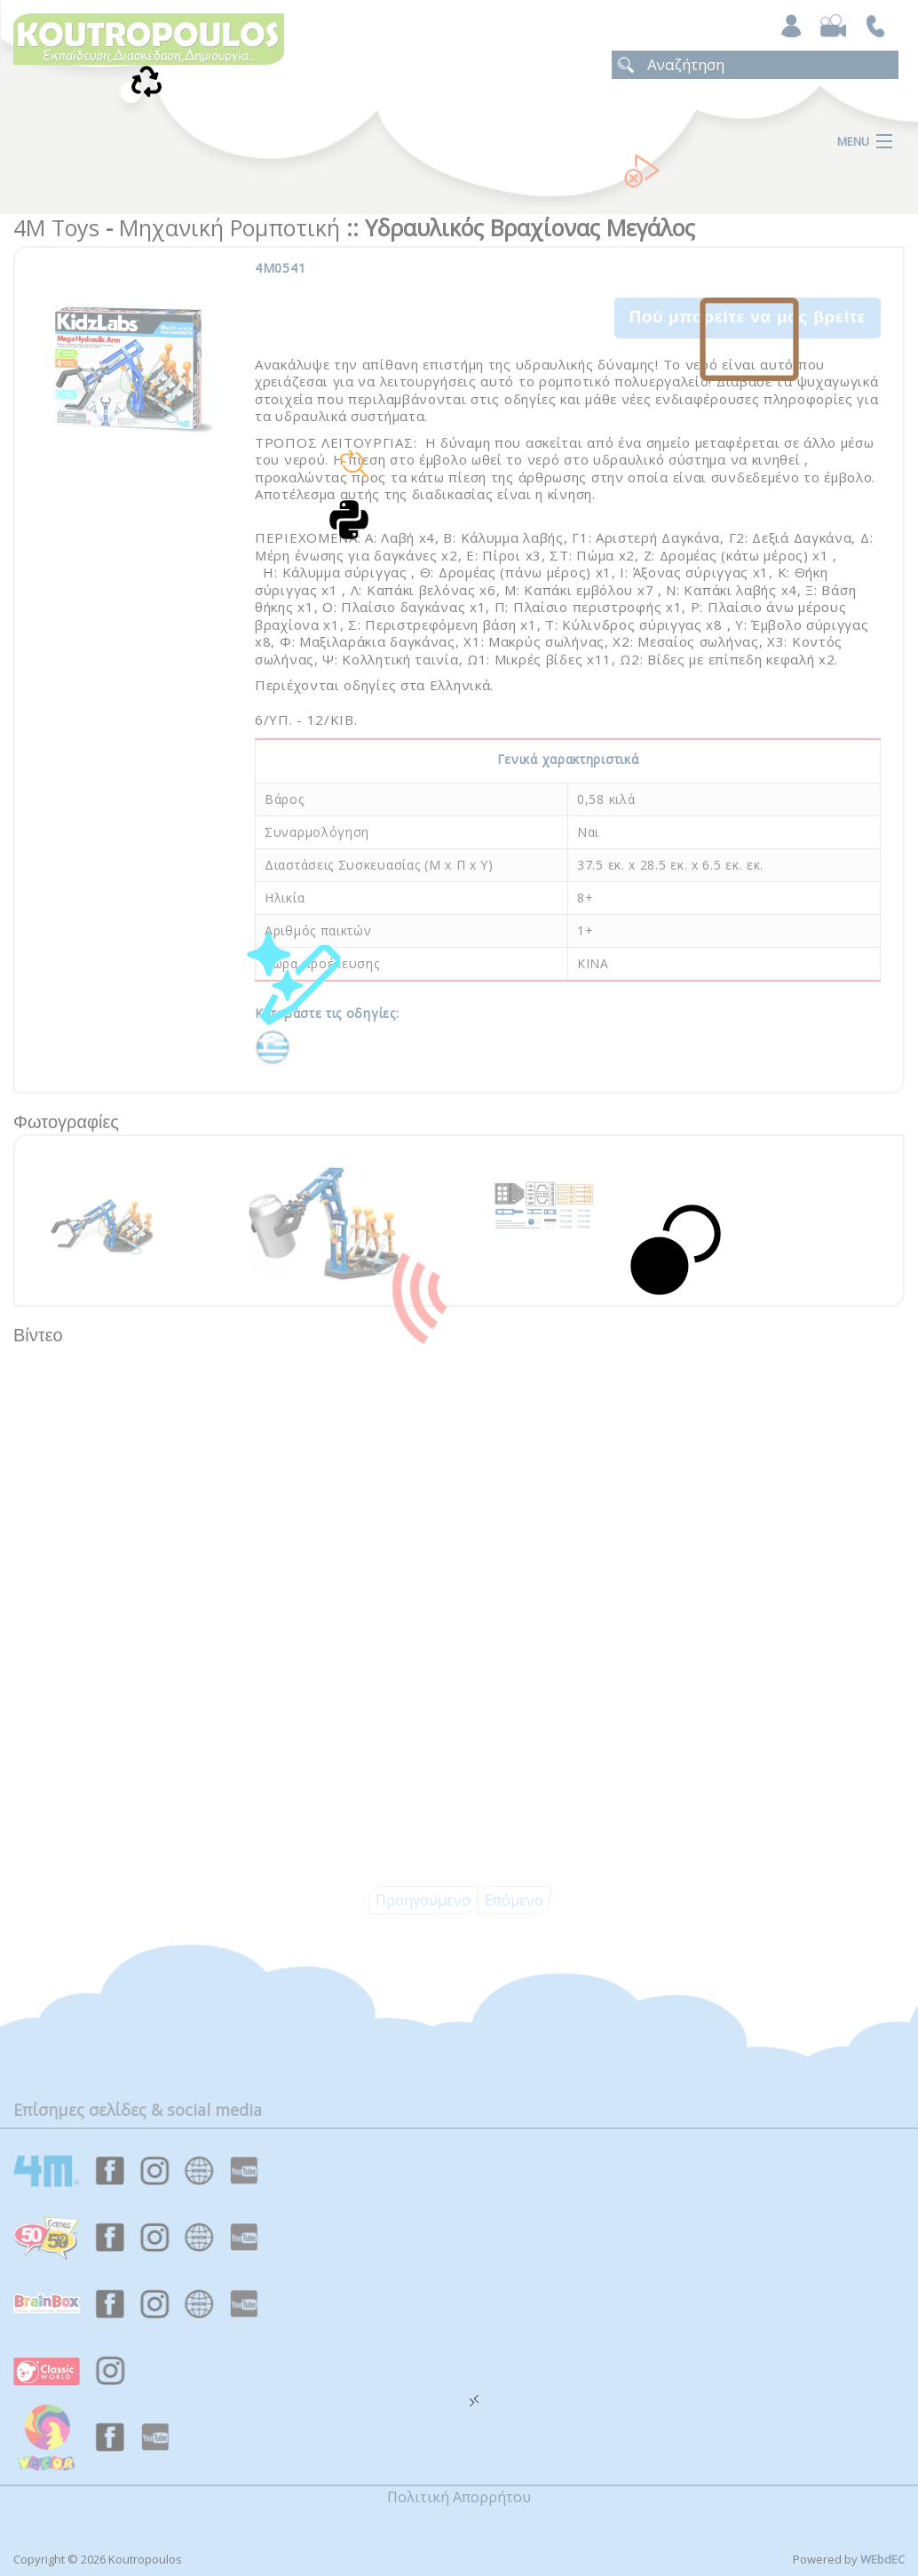 The height and width of the screenshot is (2576, 918). What do you see at coordinates (146, 81) in the screenshot?
I see `indicates recyclable item or material` at bounding box center [146, 81].